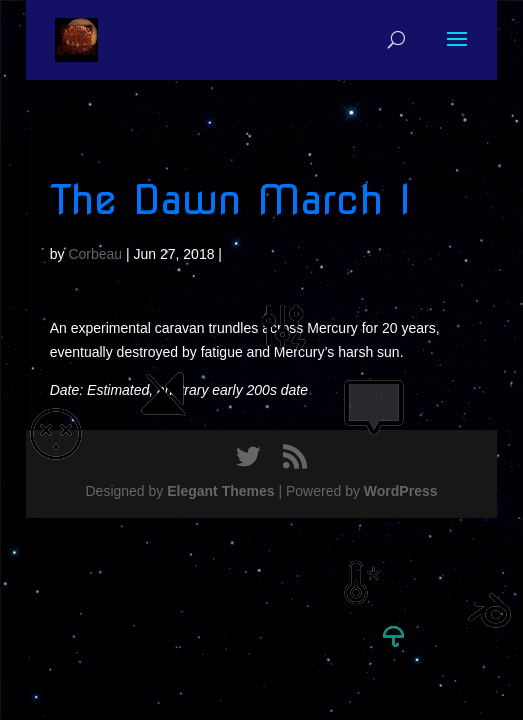 This screenshot has height=720, width=523. I want to click on view weather protection or rain forecast, so click(393, 636).